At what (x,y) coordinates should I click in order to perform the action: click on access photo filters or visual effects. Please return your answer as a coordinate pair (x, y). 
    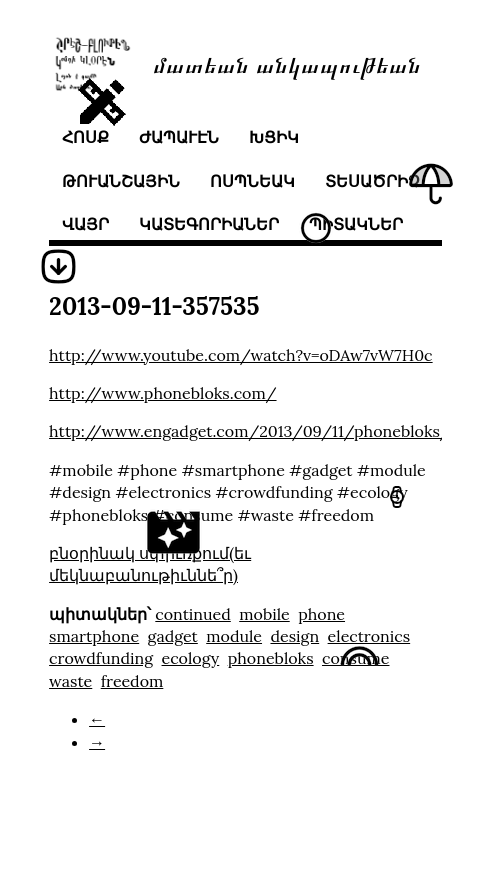
    Looking at the image, I should click on (359, 656).